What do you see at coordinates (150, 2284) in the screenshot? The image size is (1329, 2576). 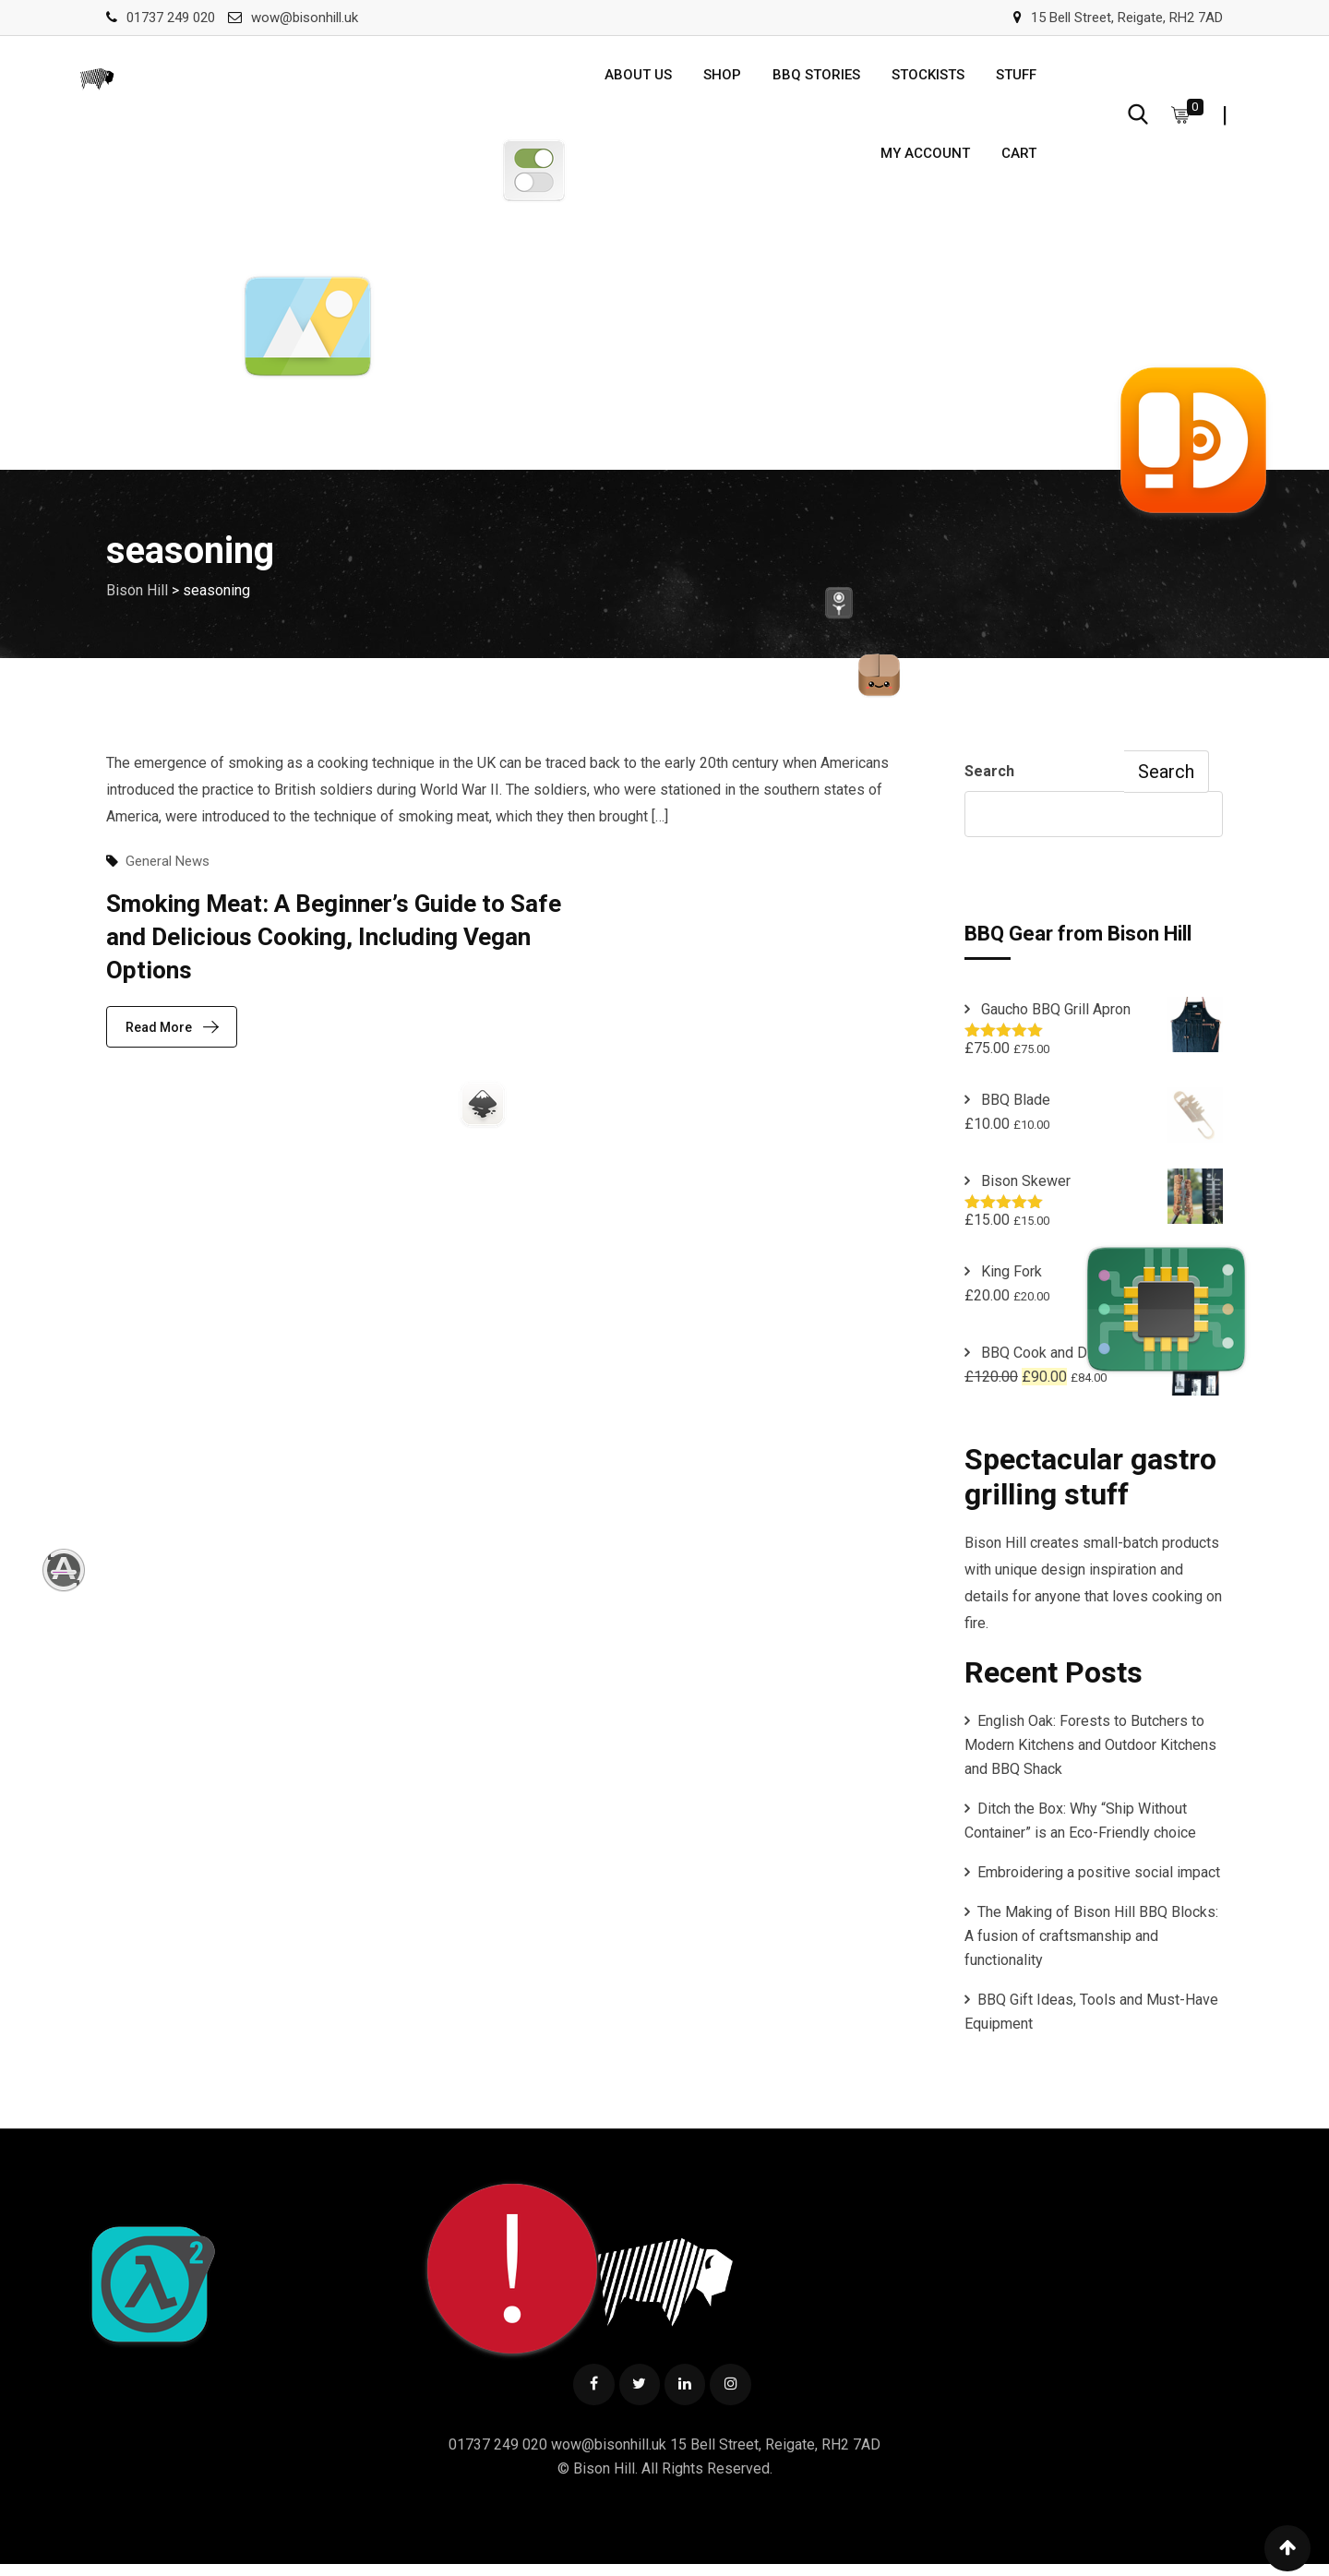 I see `launch Half-Life 2: Lost Coast` at bounding box center [150, 2284].